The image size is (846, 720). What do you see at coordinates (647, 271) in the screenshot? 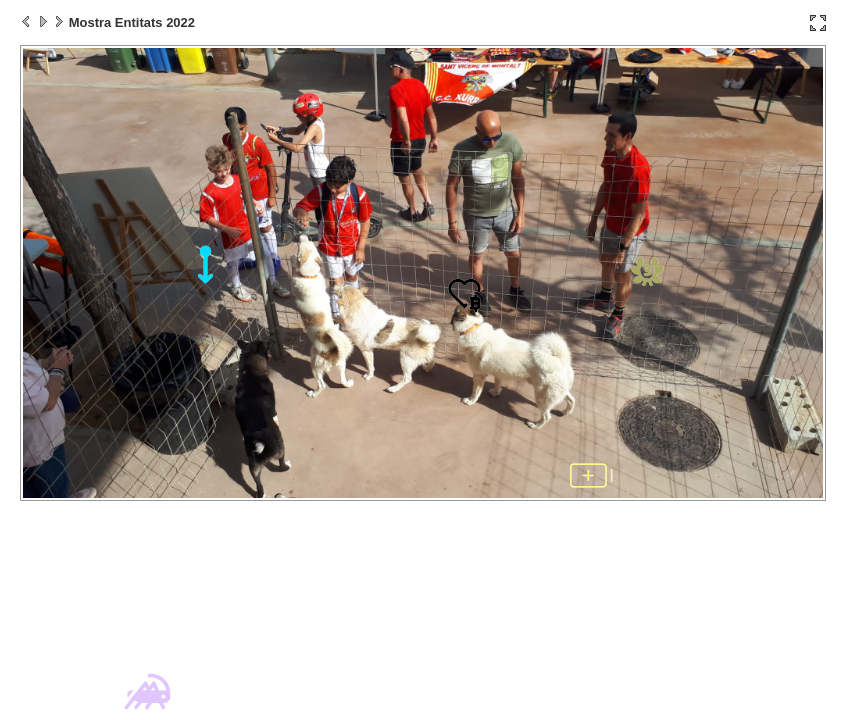
I see `indicates third place ranking or bronze medal status` at bounding box center [647, 271].